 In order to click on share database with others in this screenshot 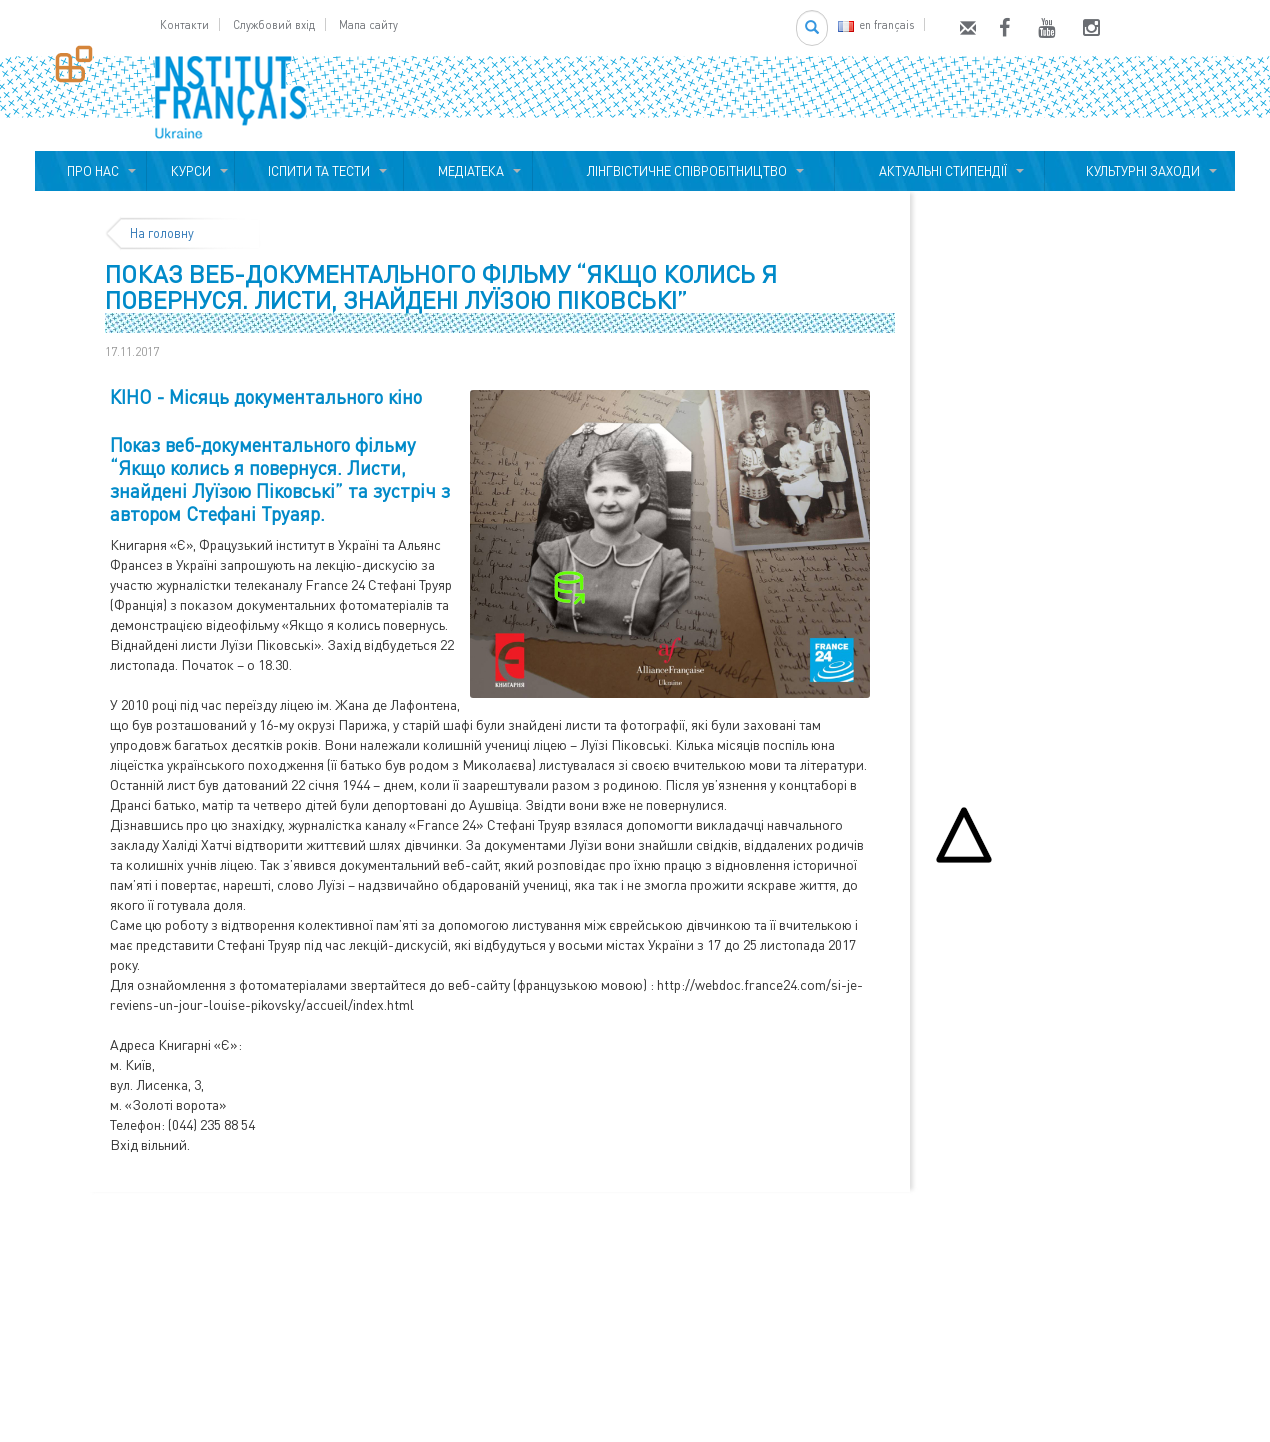, I will do `click(569, 587)`.